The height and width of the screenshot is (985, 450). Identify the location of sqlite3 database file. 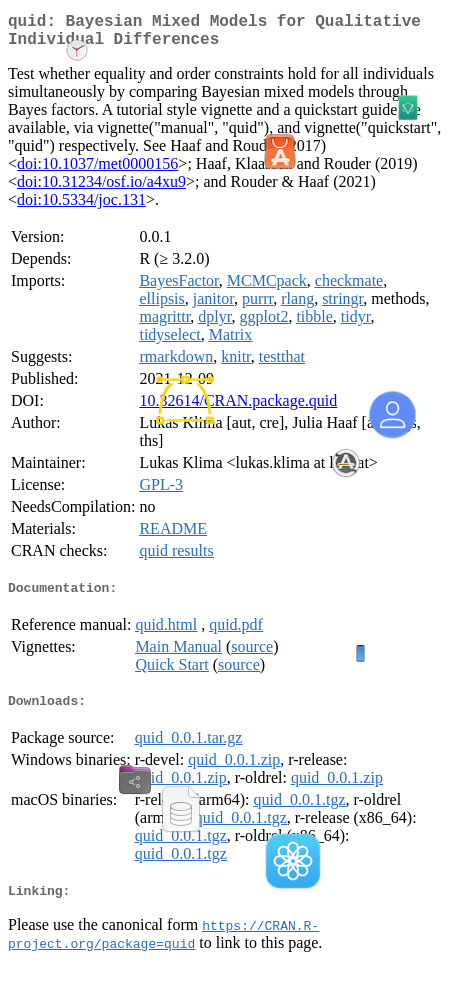
(181, 809).